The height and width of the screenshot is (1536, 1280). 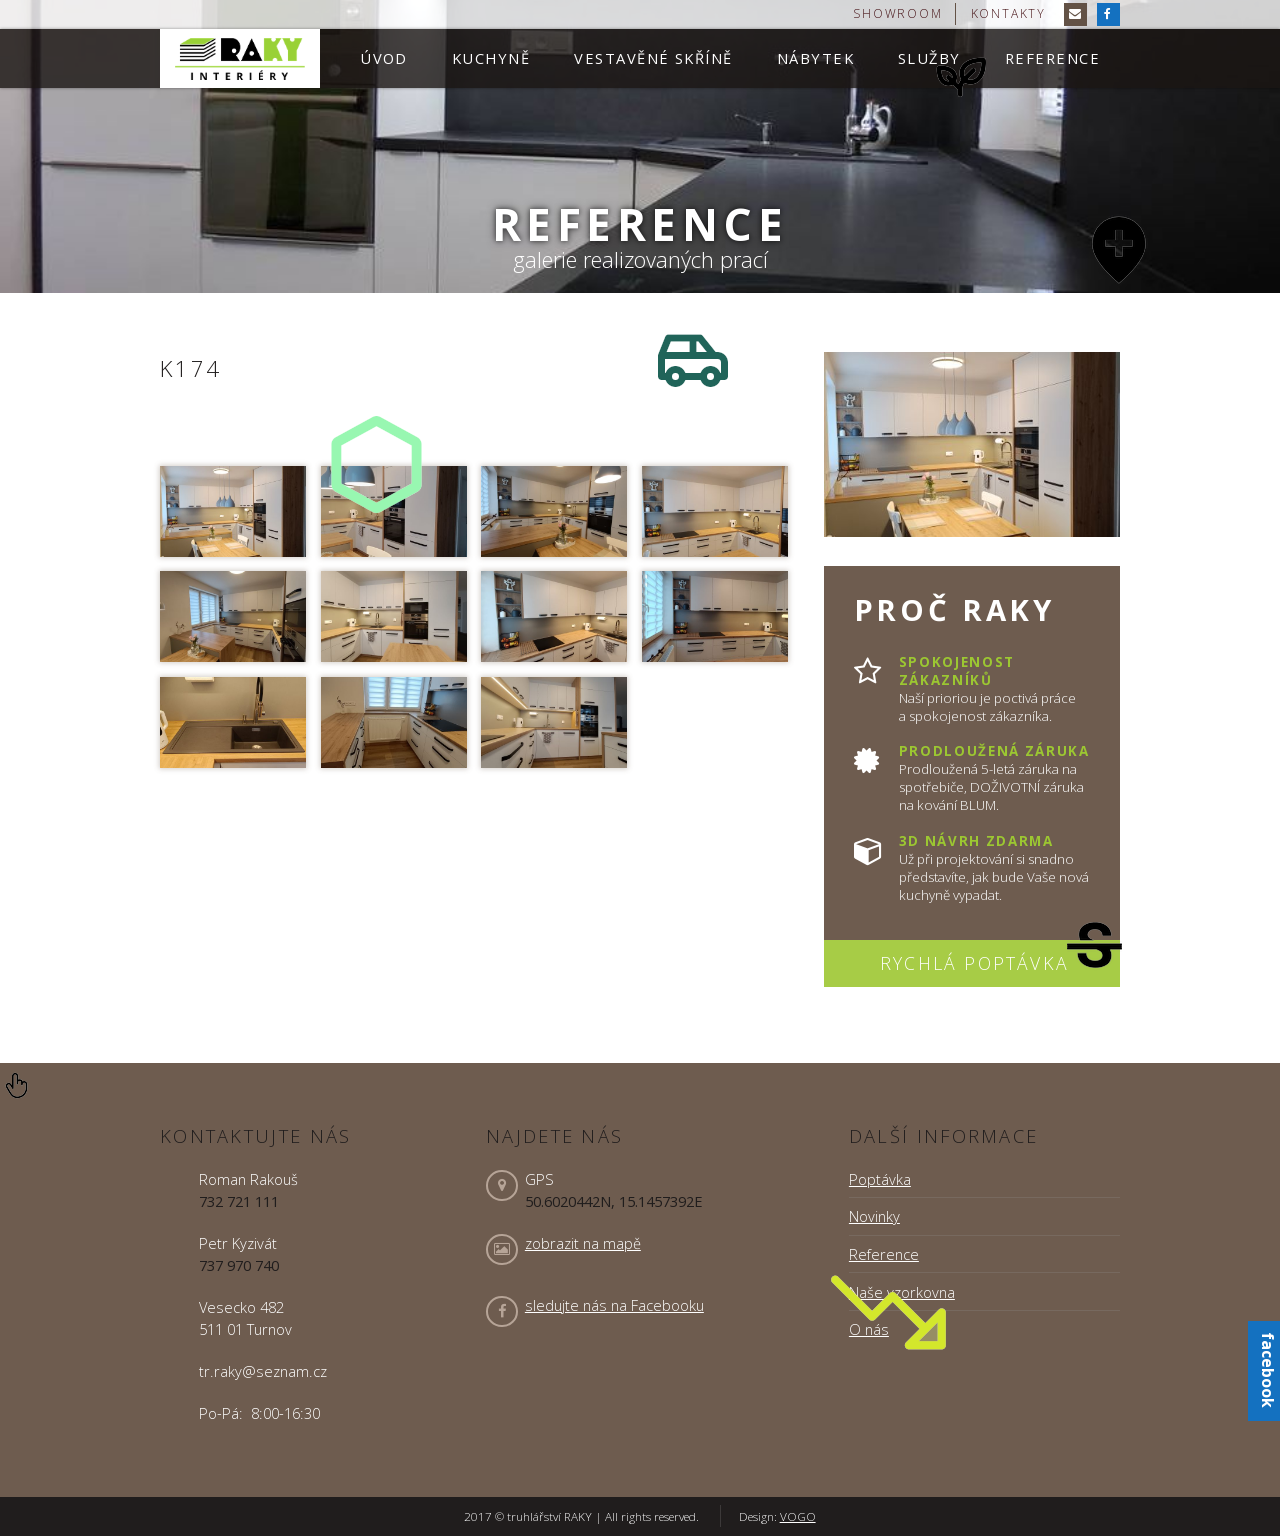 I want to click on apply strikethrough formatting to selected text, so click(x=1094, y=949).